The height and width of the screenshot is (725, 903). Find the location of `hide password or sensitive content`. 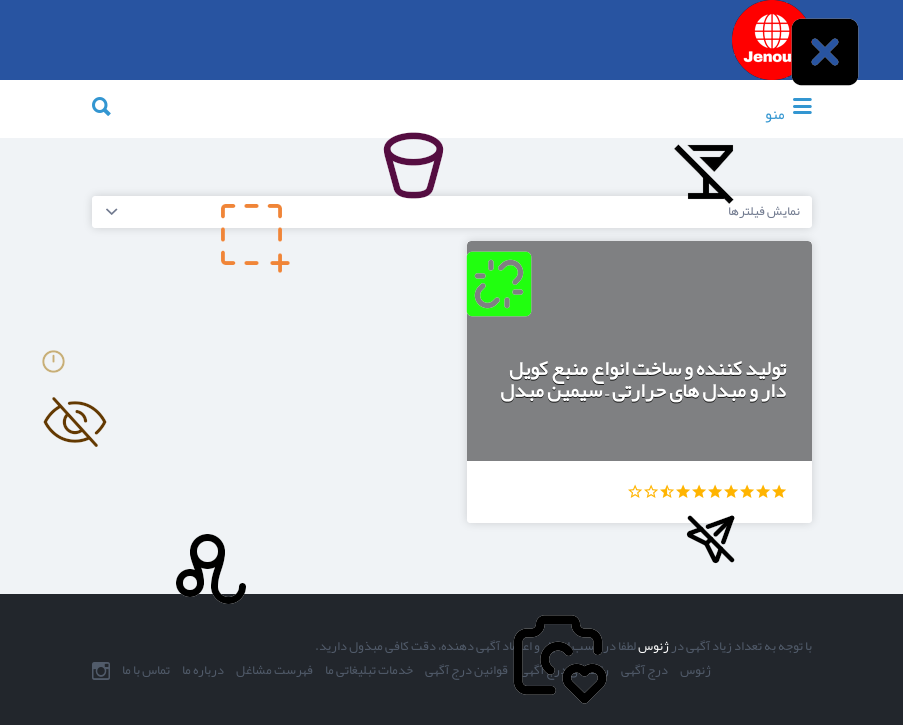

hide password or sensitive content is located at coordinates (75, 422).